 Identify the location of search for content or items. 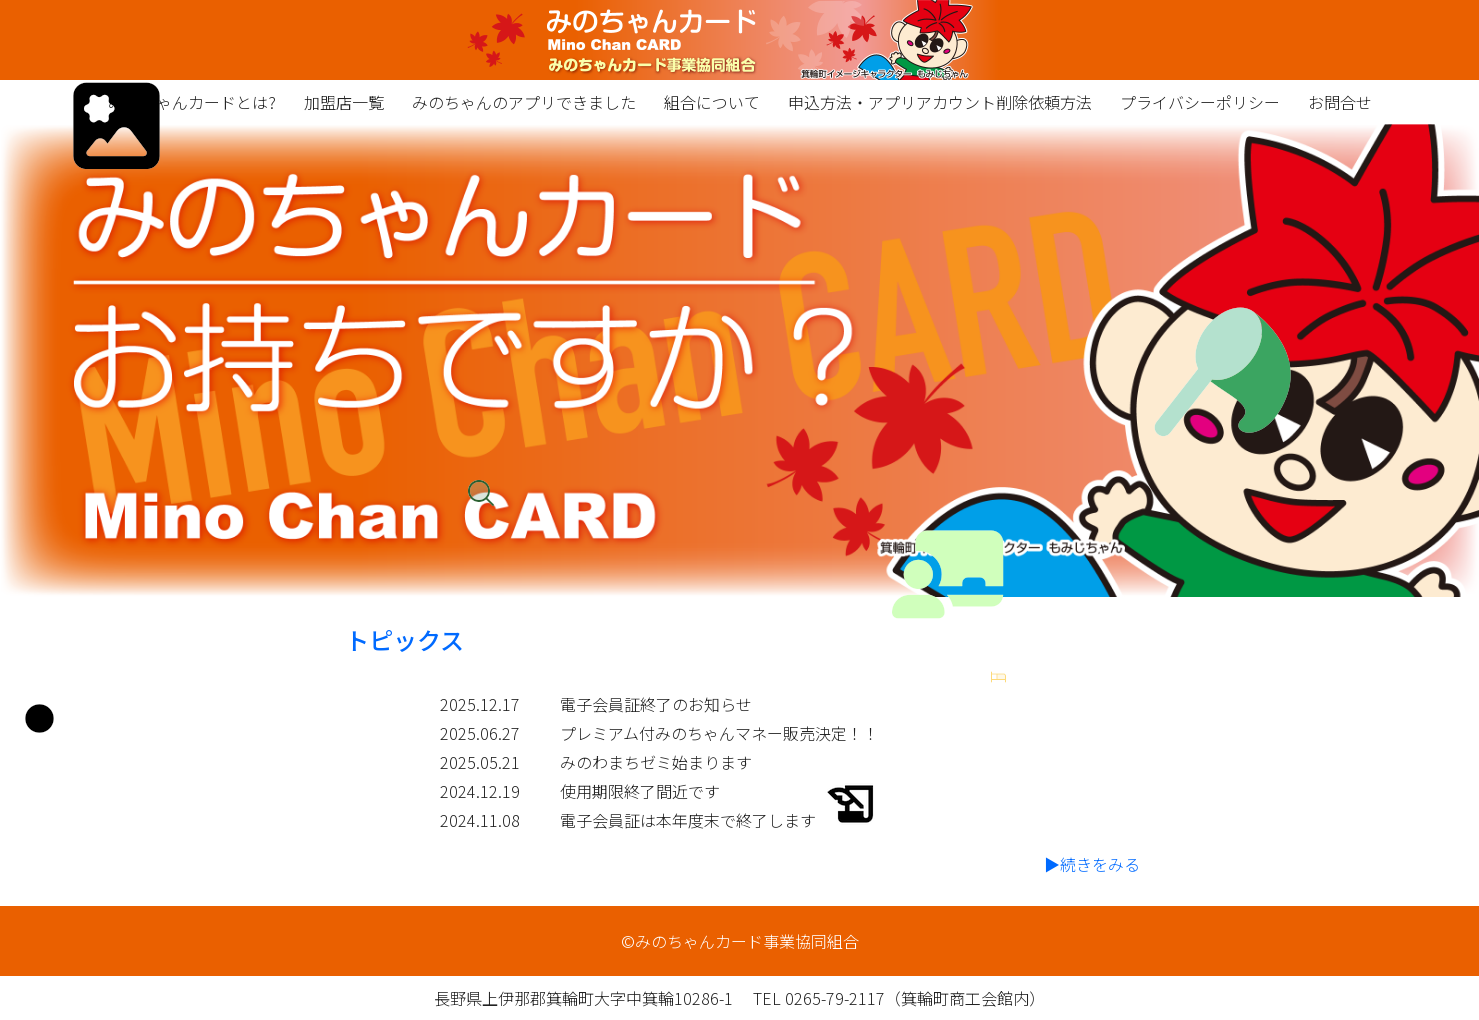
(481, 493).